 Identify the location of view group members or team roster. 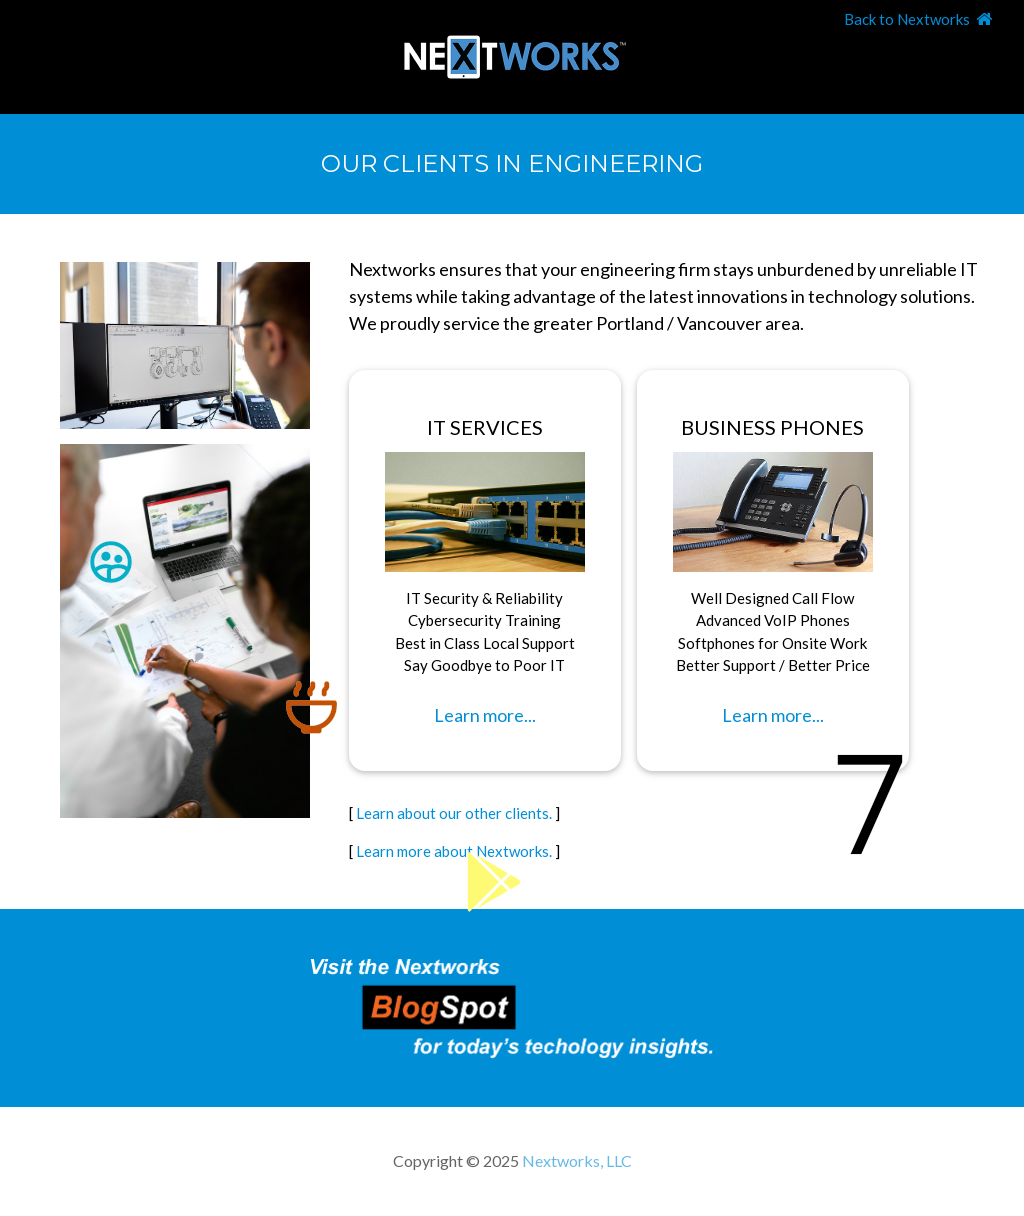
(111, 562).